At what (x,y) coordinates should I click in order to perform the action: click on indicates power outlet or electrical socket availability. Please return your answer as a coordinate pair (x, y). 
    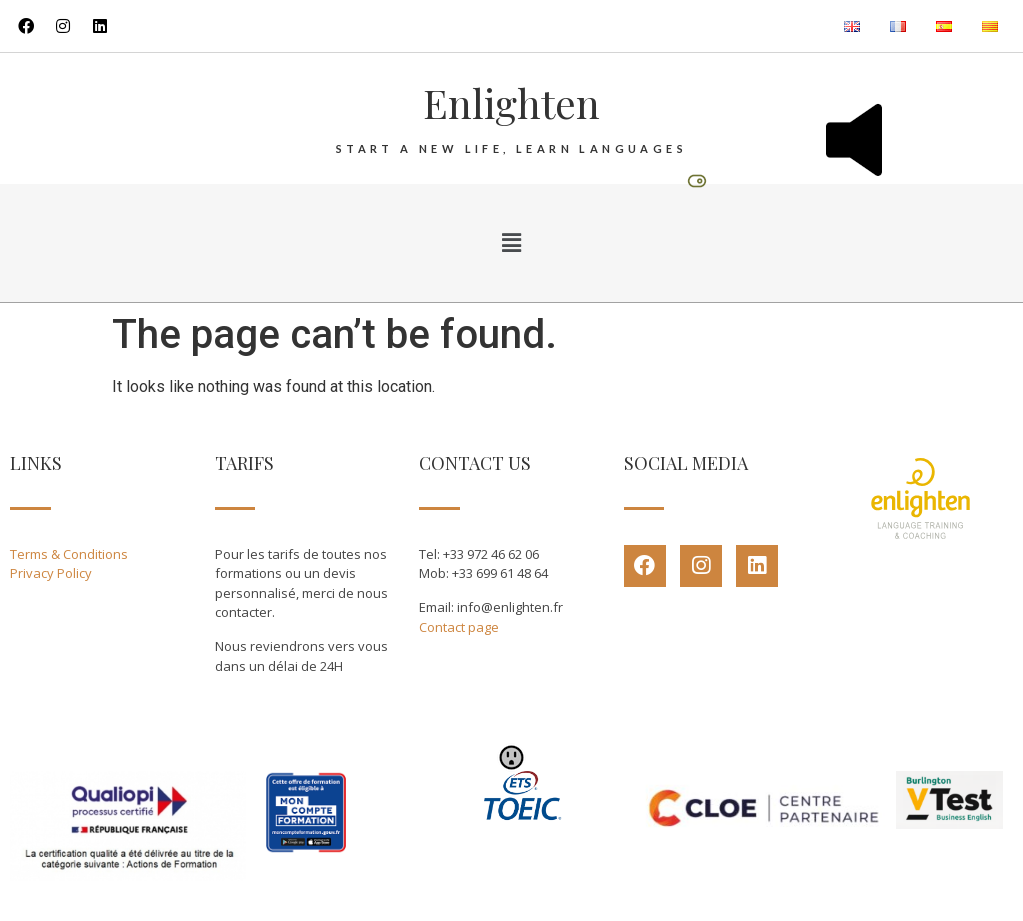
    Looking at the image, I should click on (511, 757).